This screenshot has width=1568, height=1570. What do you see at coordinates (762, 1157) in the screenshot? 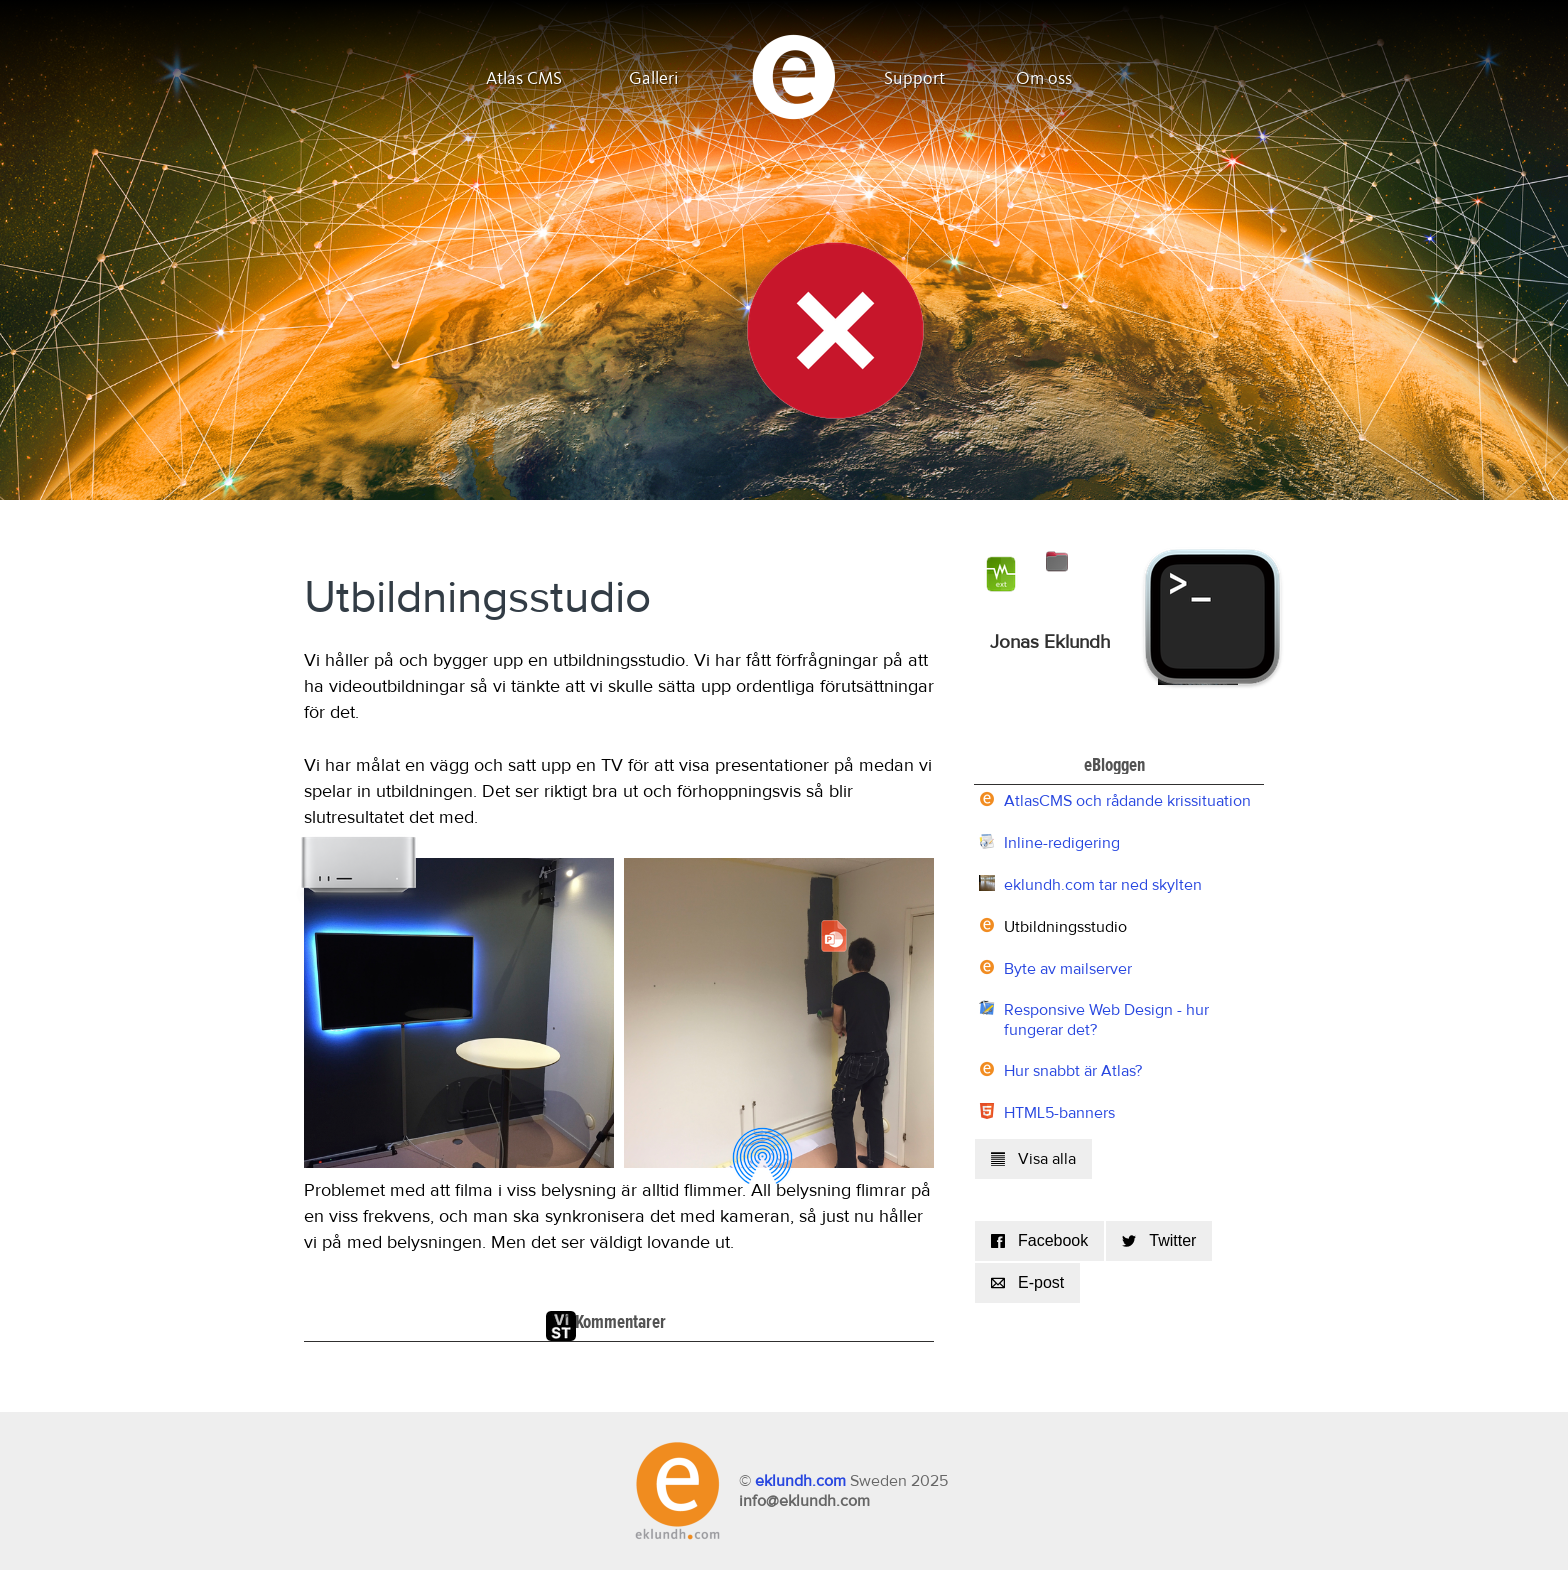
I see `share files wirelessly via AirDrop` at bounding box center [762, 1157].